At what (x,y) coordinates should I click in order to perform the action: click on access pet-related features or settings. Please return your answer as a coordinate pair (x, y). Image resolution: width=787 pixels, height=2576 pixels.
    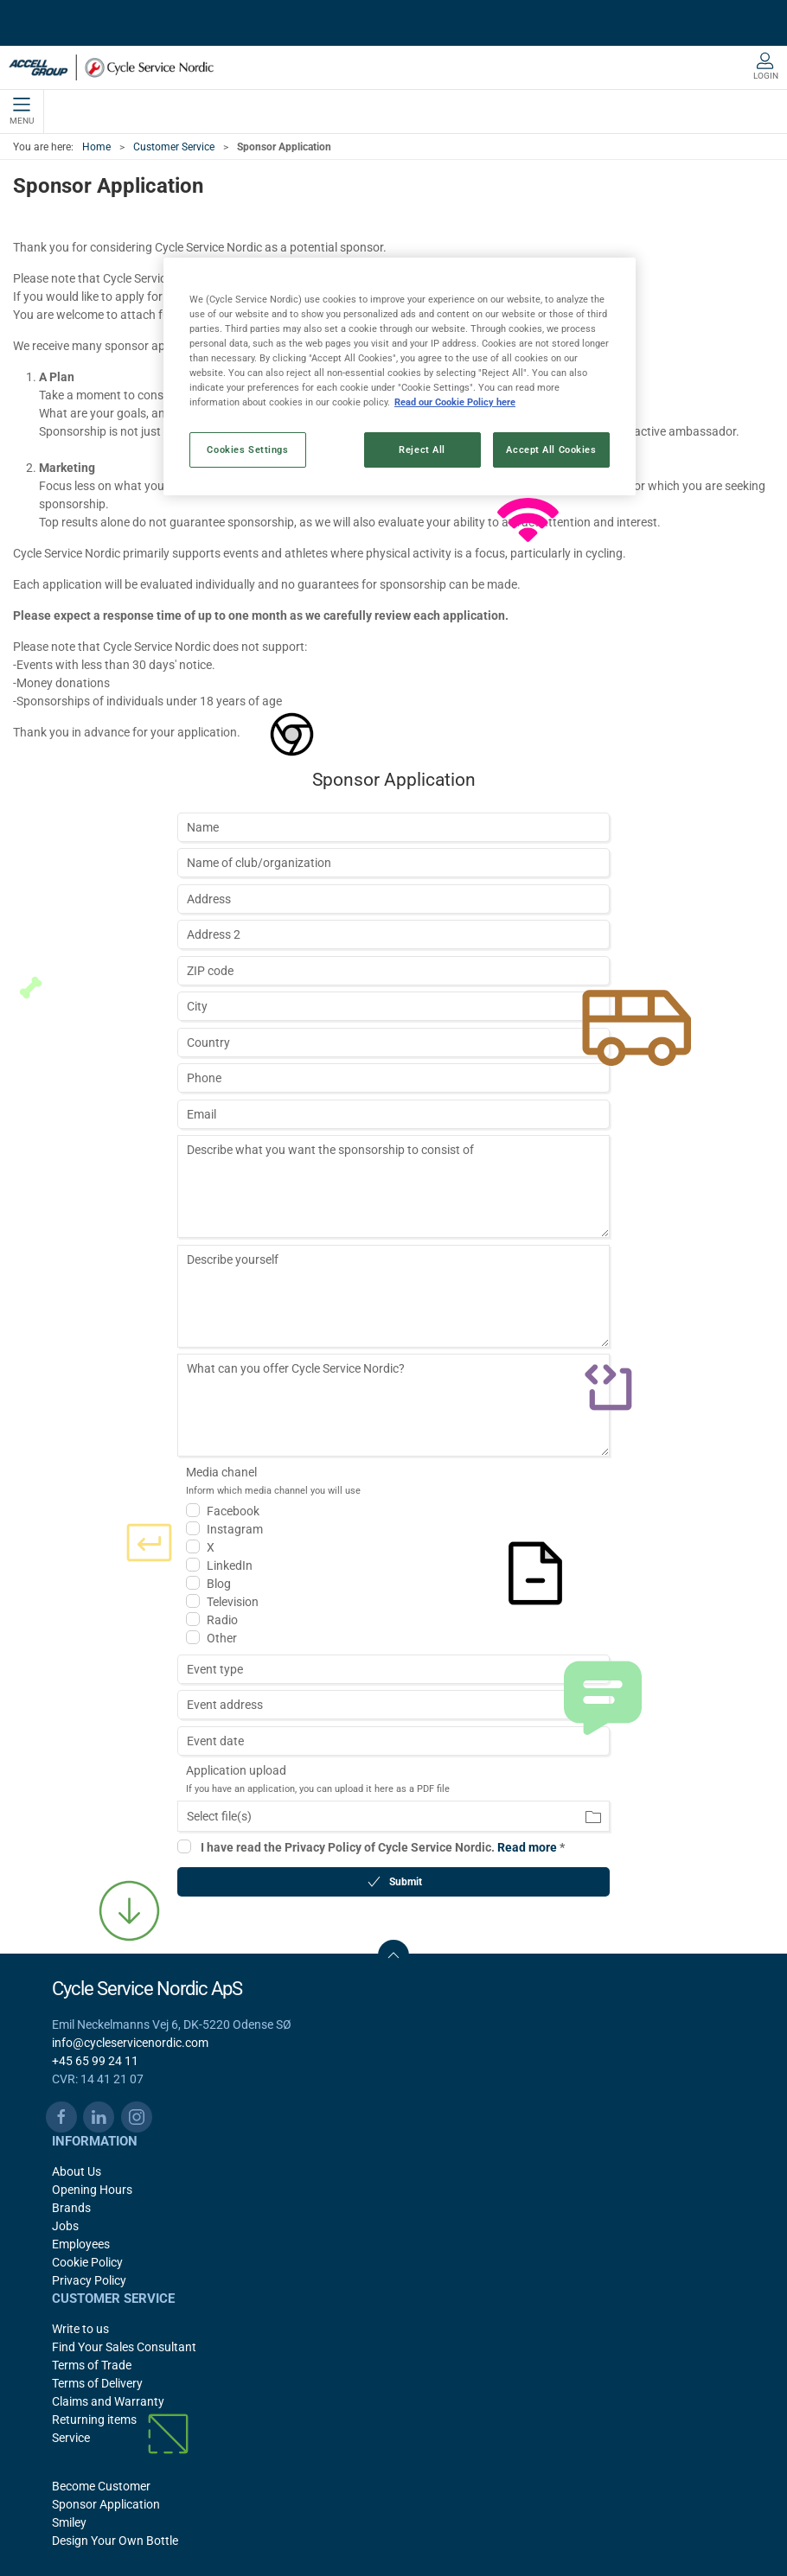
    Looking at the image, I should click on (30, 987).